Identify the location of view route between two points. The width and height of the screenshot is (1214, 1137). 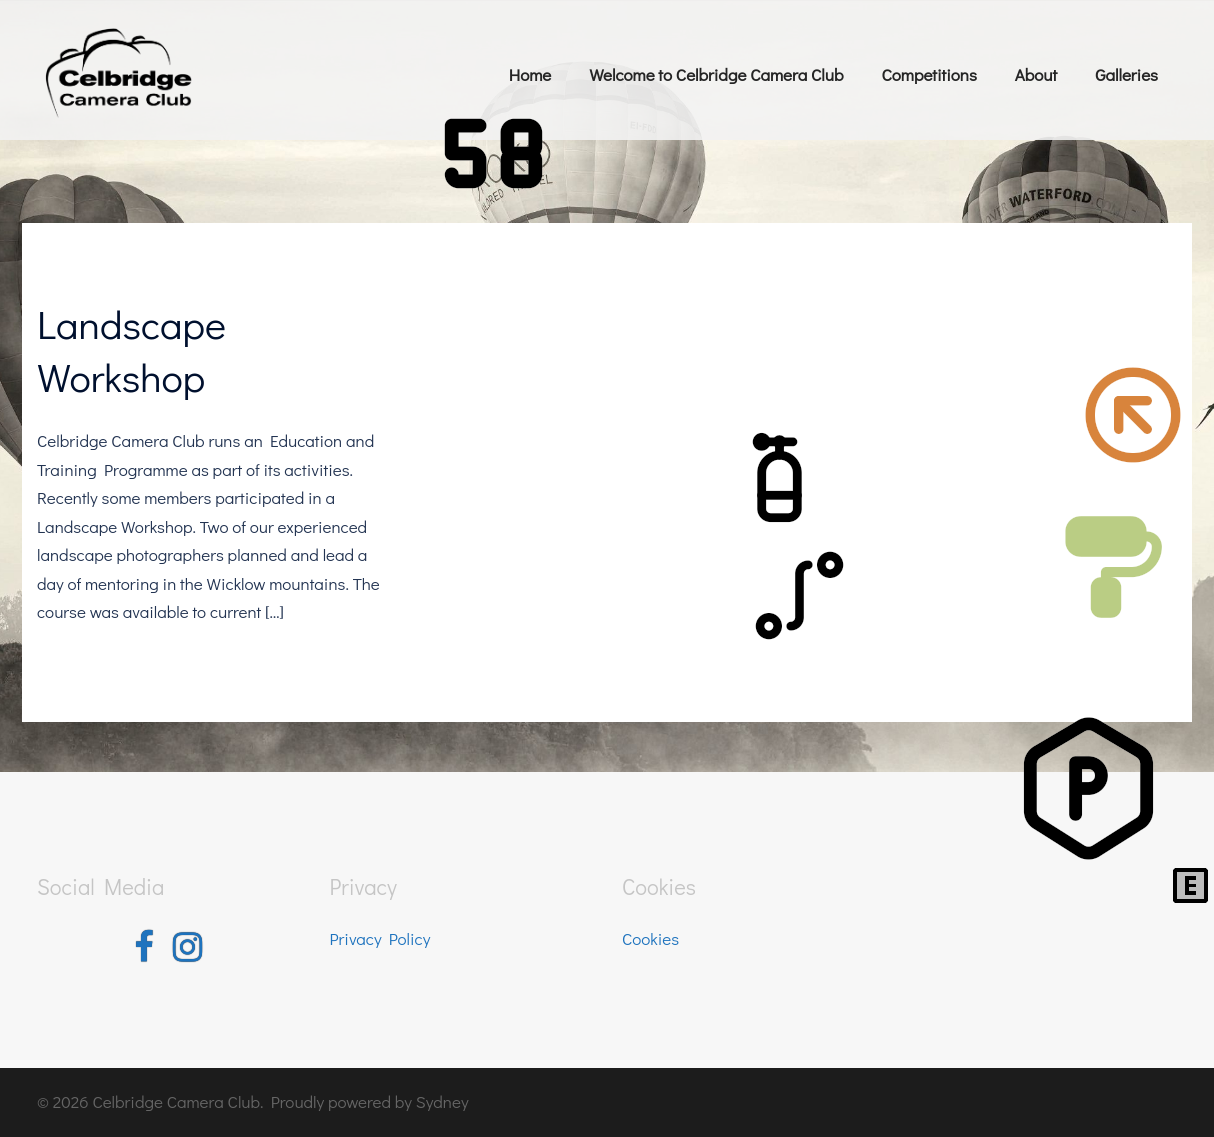
(799, 595).